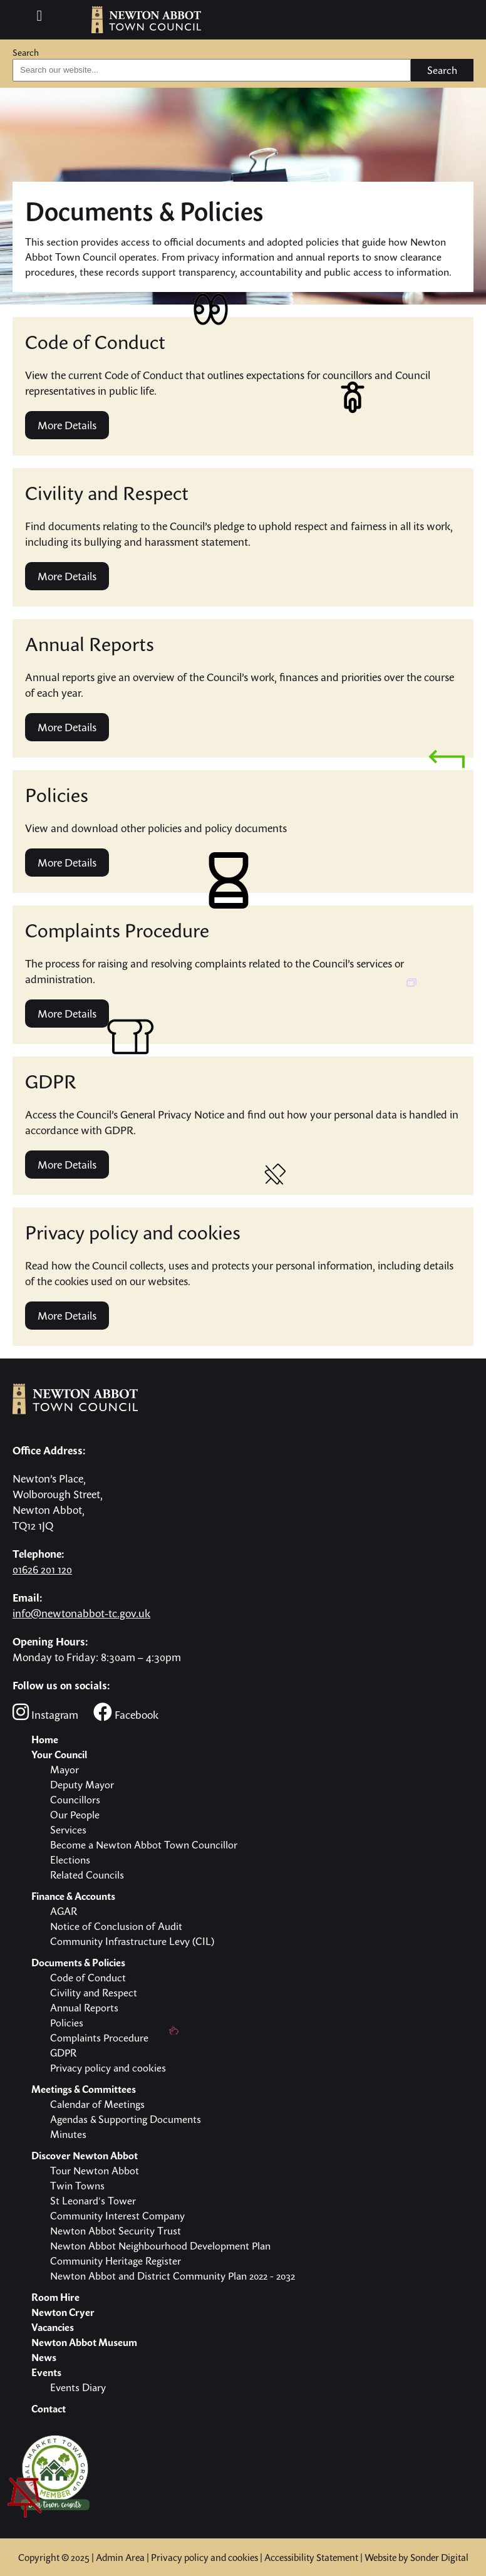 The height and width of the screenshot is (2576, 486). I want to click on go back to previous screen, so click(447, 759).